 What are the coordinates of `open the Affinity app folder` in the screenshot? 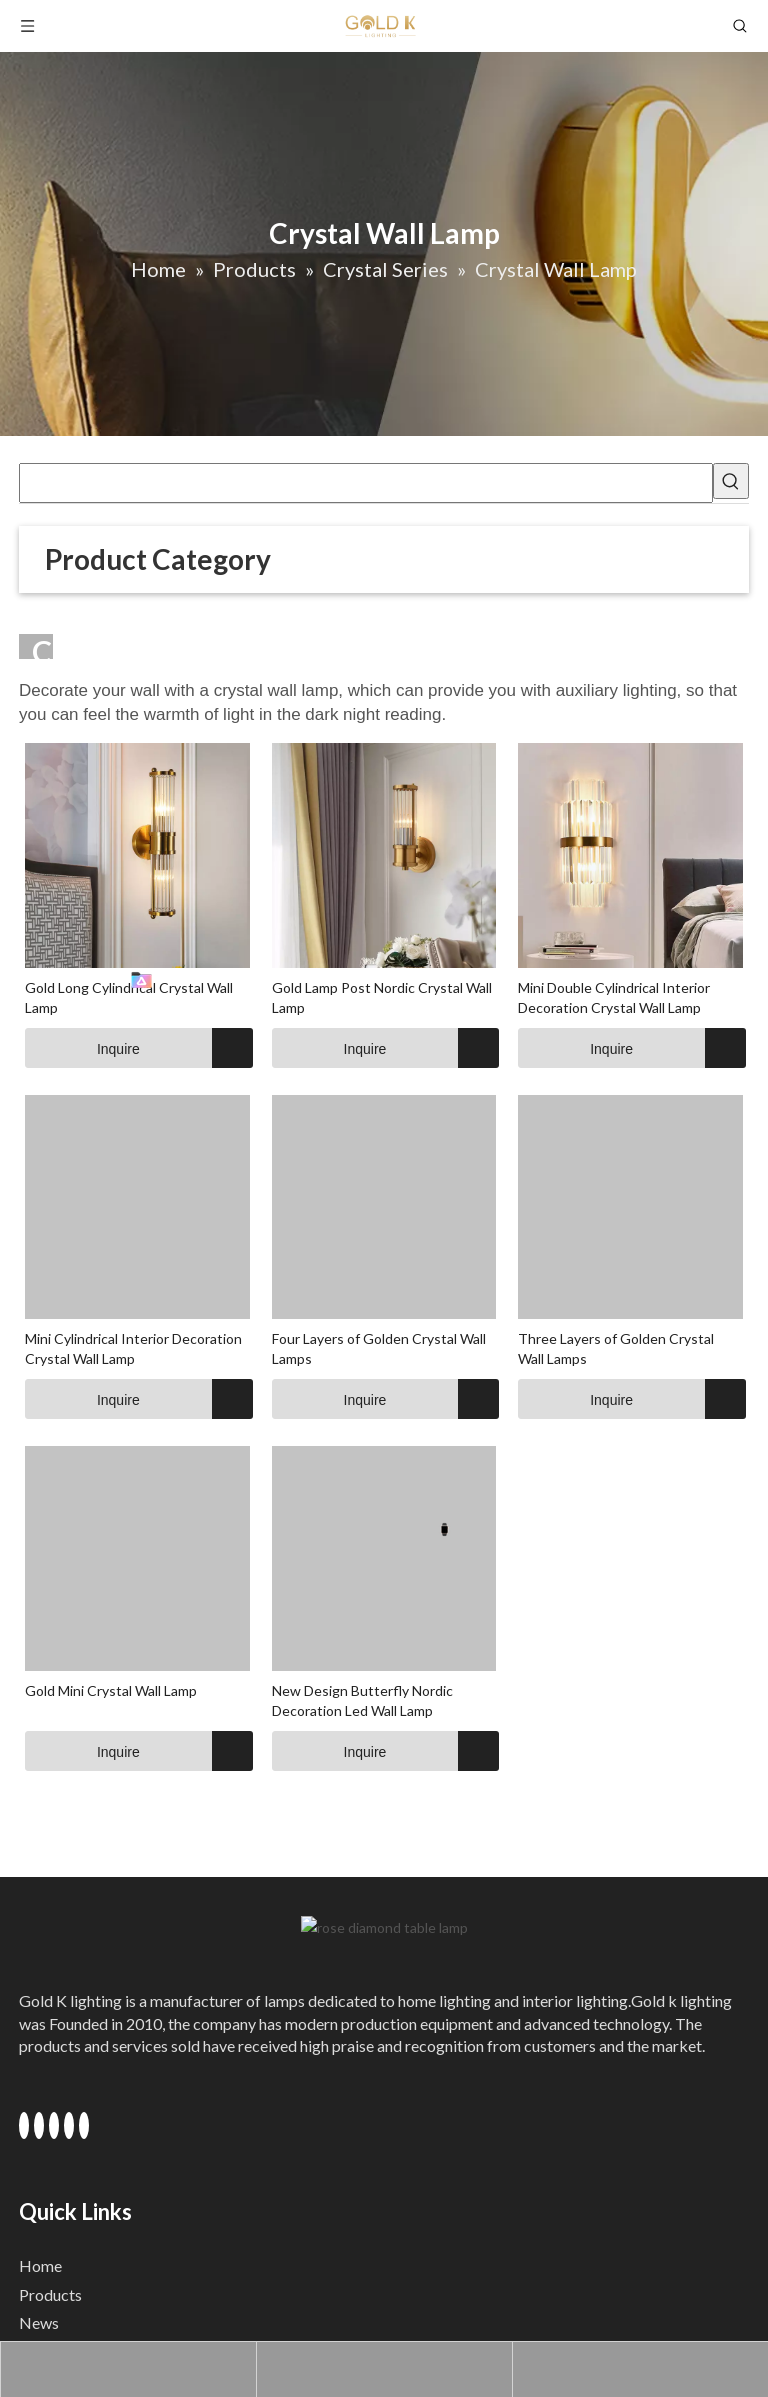 It's located at (141, 980).